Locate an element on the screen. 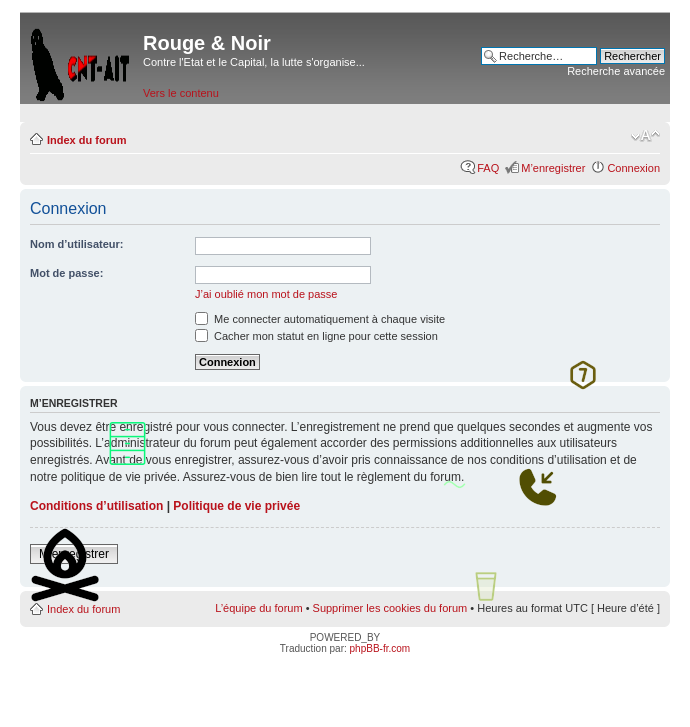  indicates an incoming call is located at coordinates (538, 486).